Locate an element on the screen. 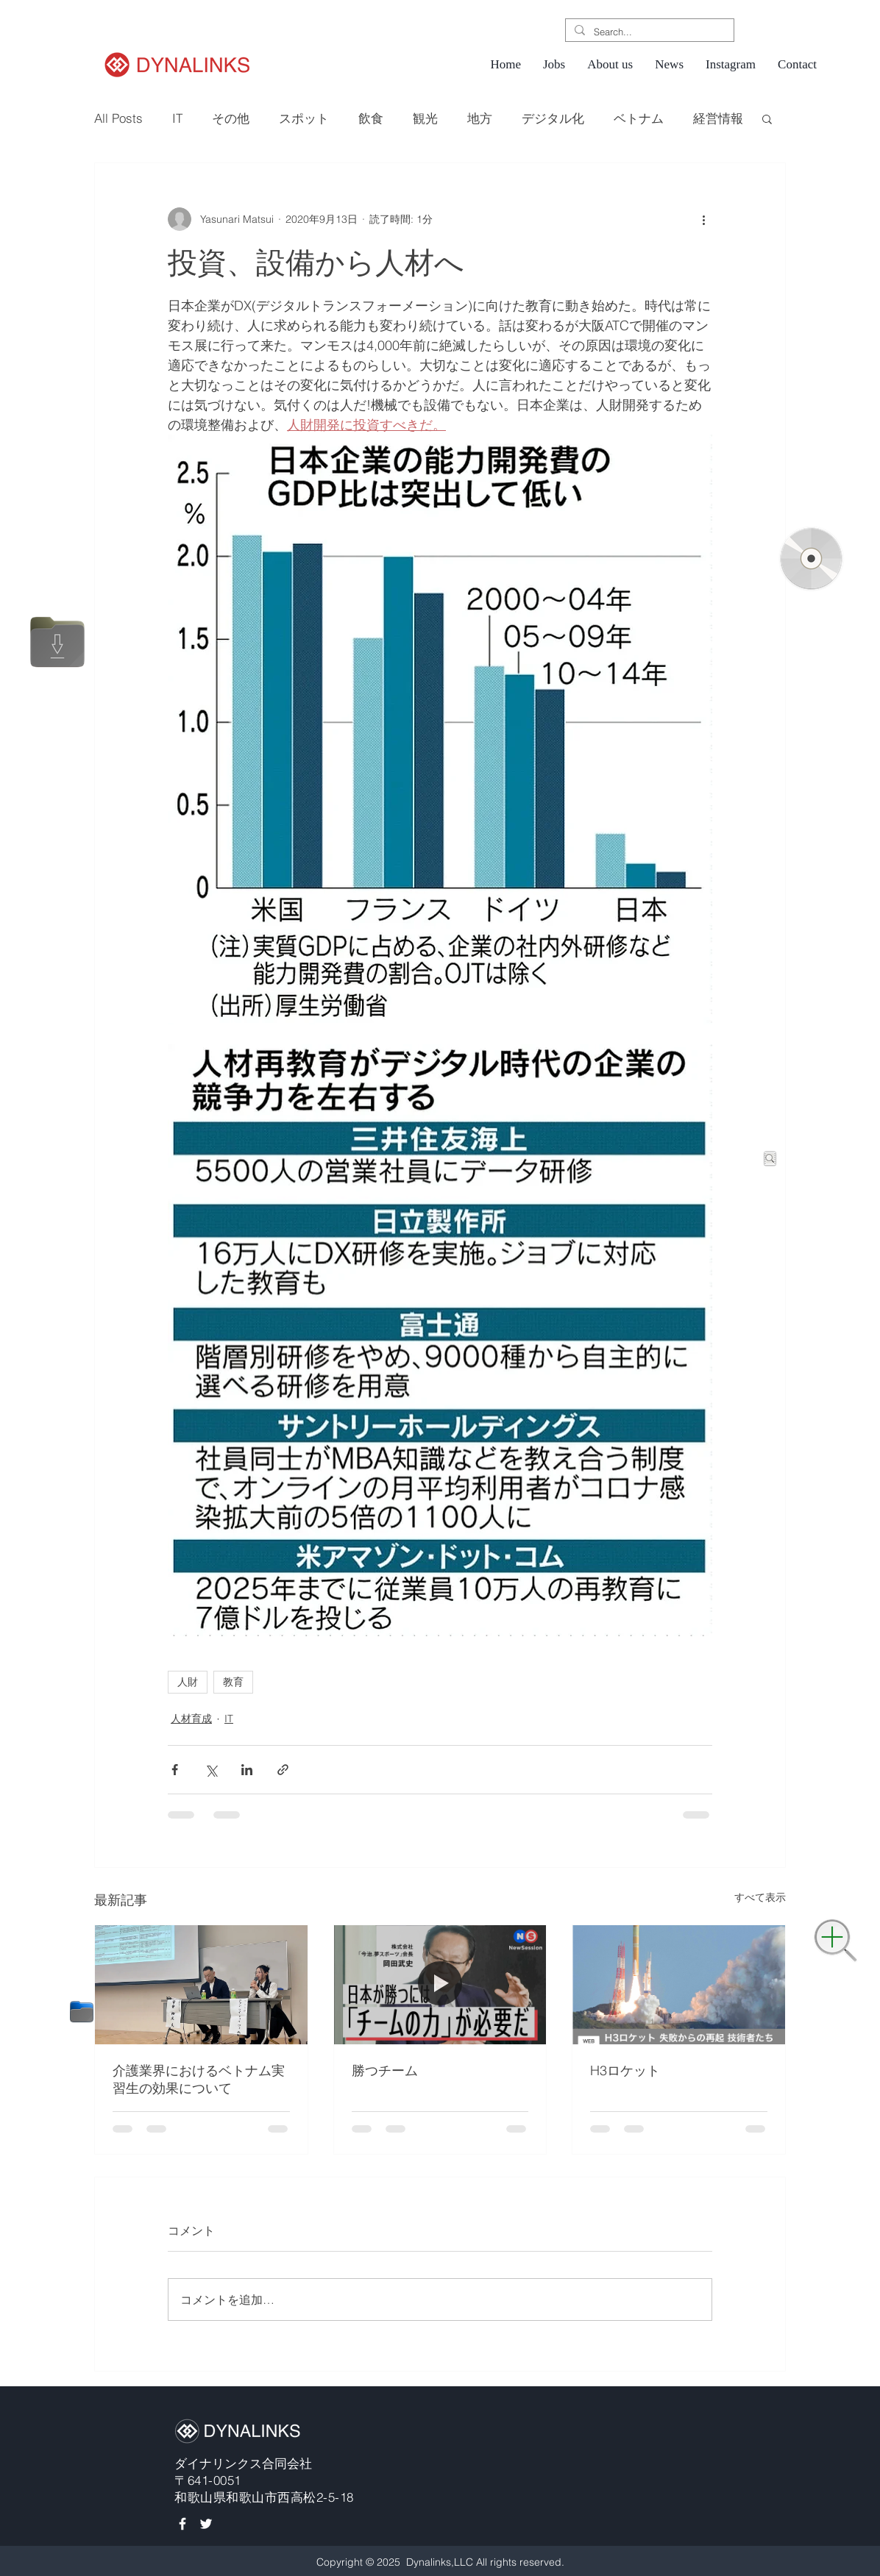 The image size is (880, 2576). open the system logs application is located at coordinates (770, 1158).